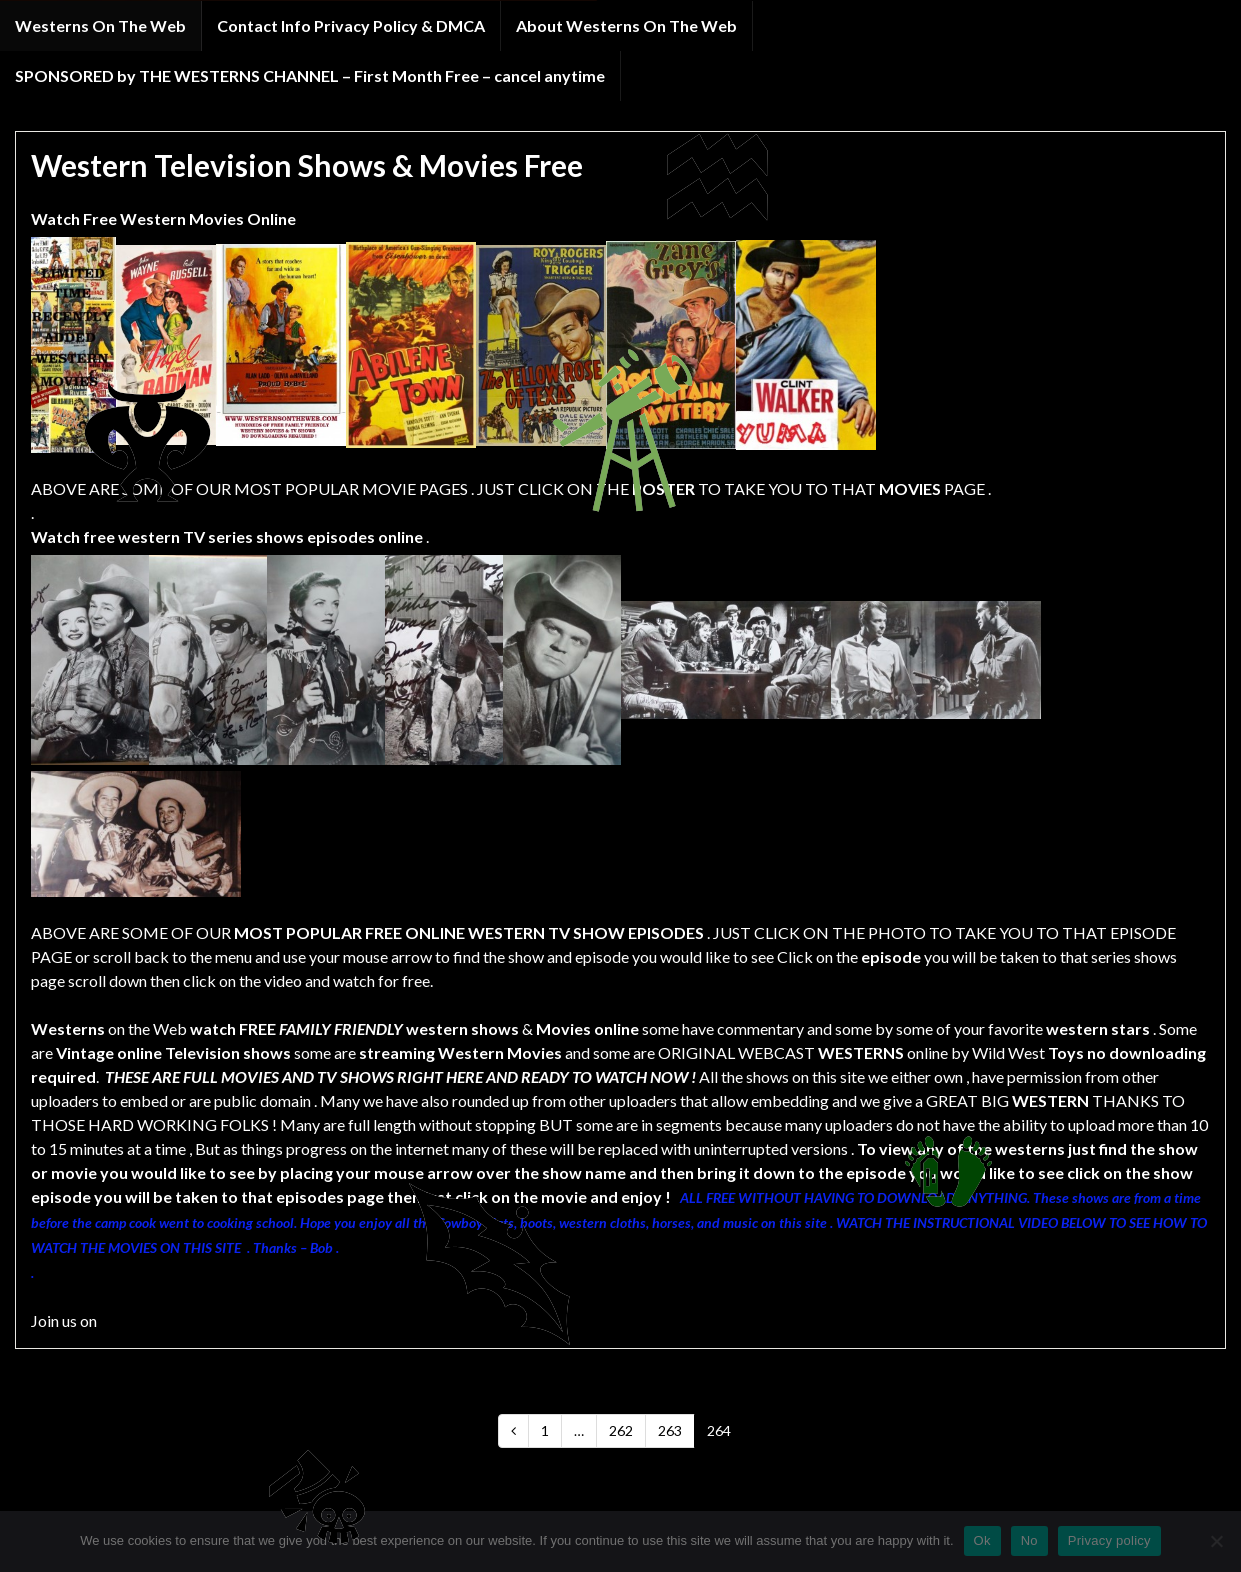  What do you see at coordinates (147, 442) in the screenshot?
I see `select minotaur character or enemy type` at bounding box center [147, 442].